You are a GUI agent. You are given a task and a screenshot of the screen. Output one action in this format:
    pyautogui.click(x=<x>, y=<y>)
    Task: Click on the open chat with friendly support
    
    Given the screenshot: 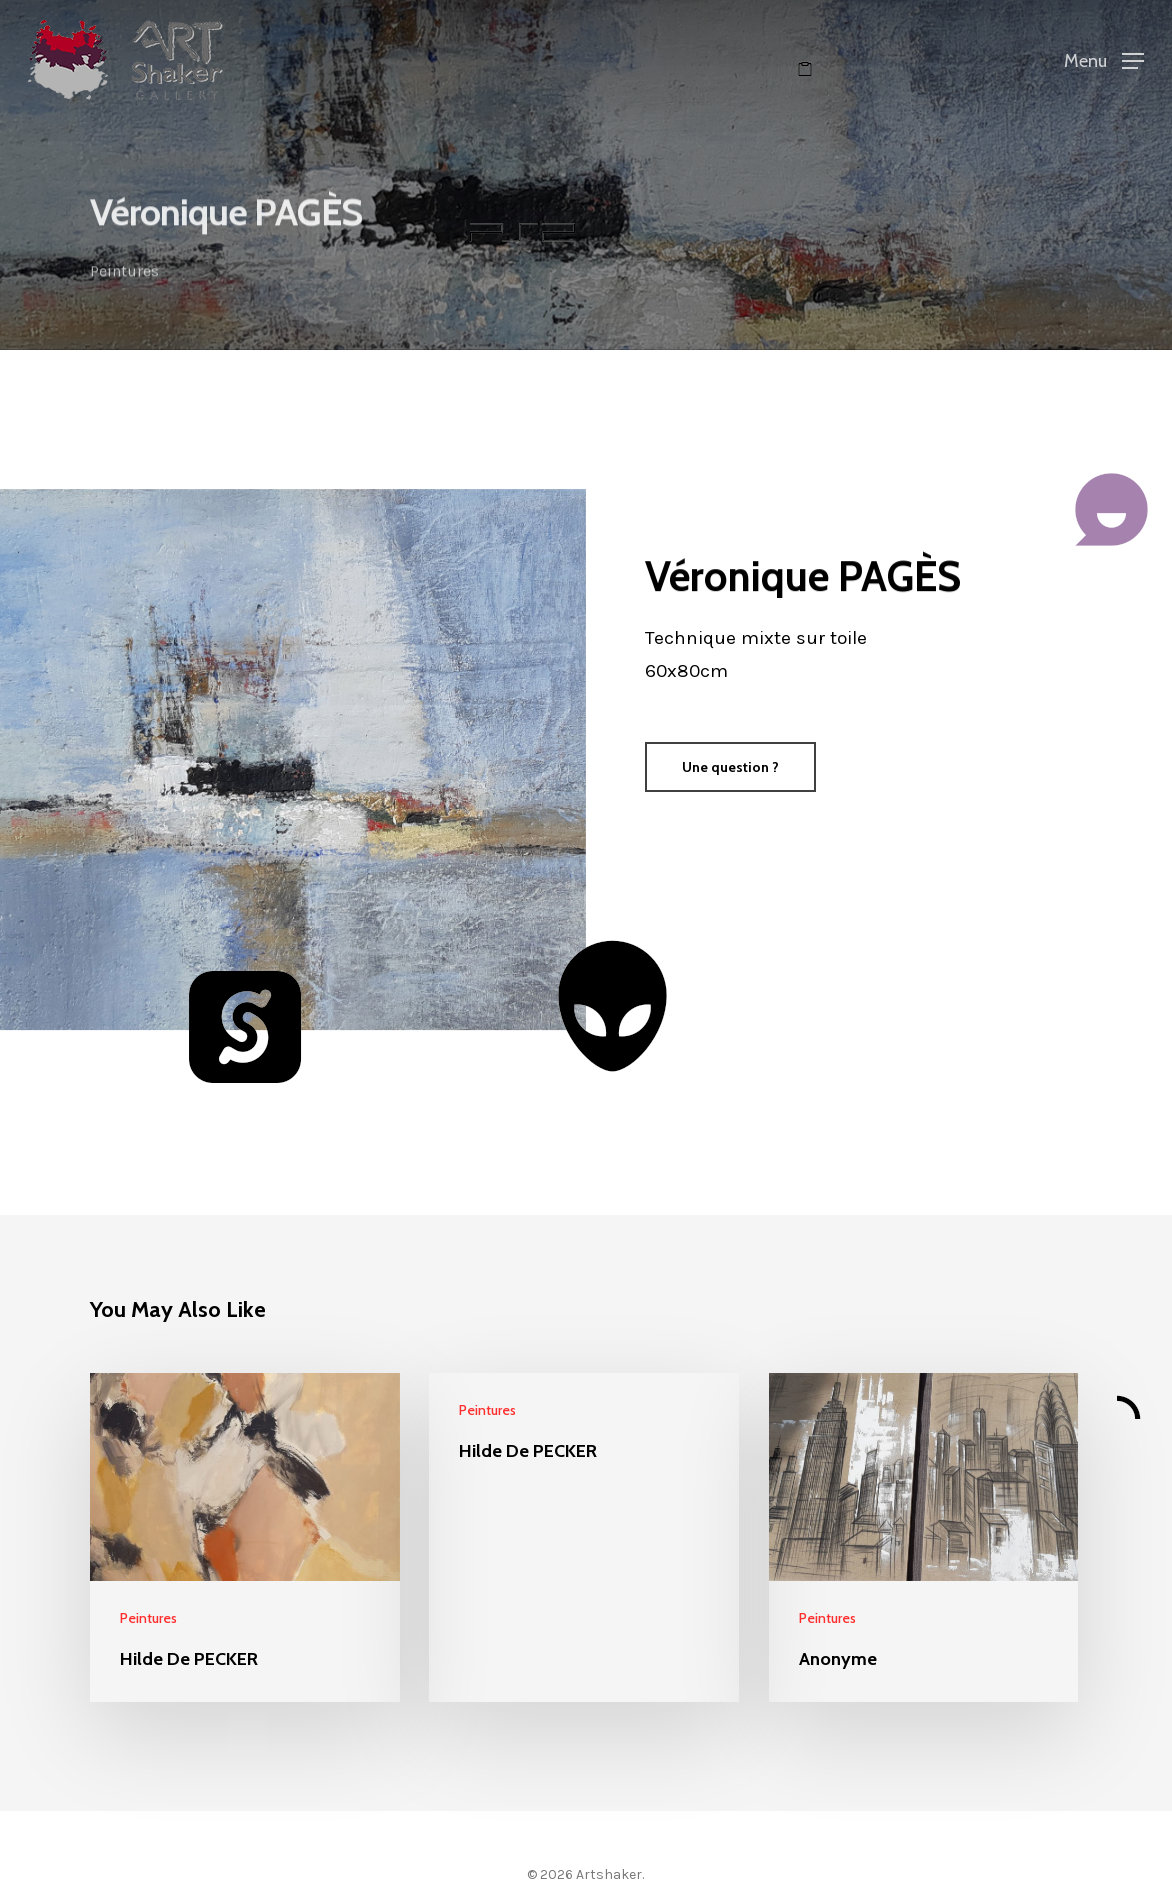 What is the action you would take?
    pyautogui.click(x=1111, y=509)
    